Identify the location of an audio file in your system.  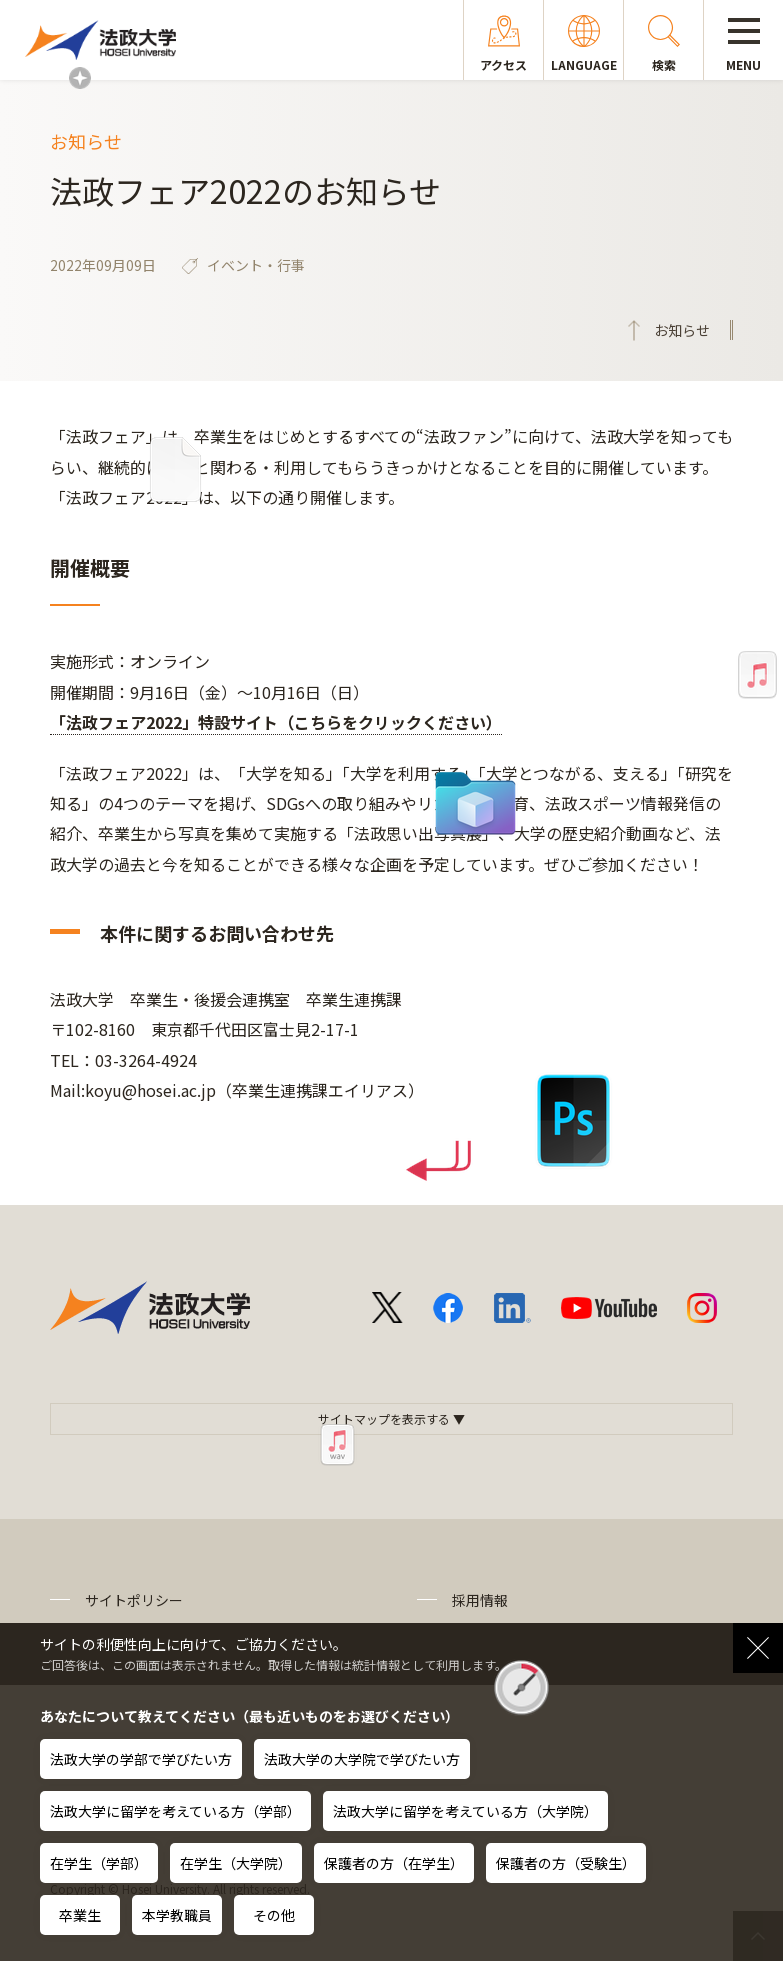
(757, 674).